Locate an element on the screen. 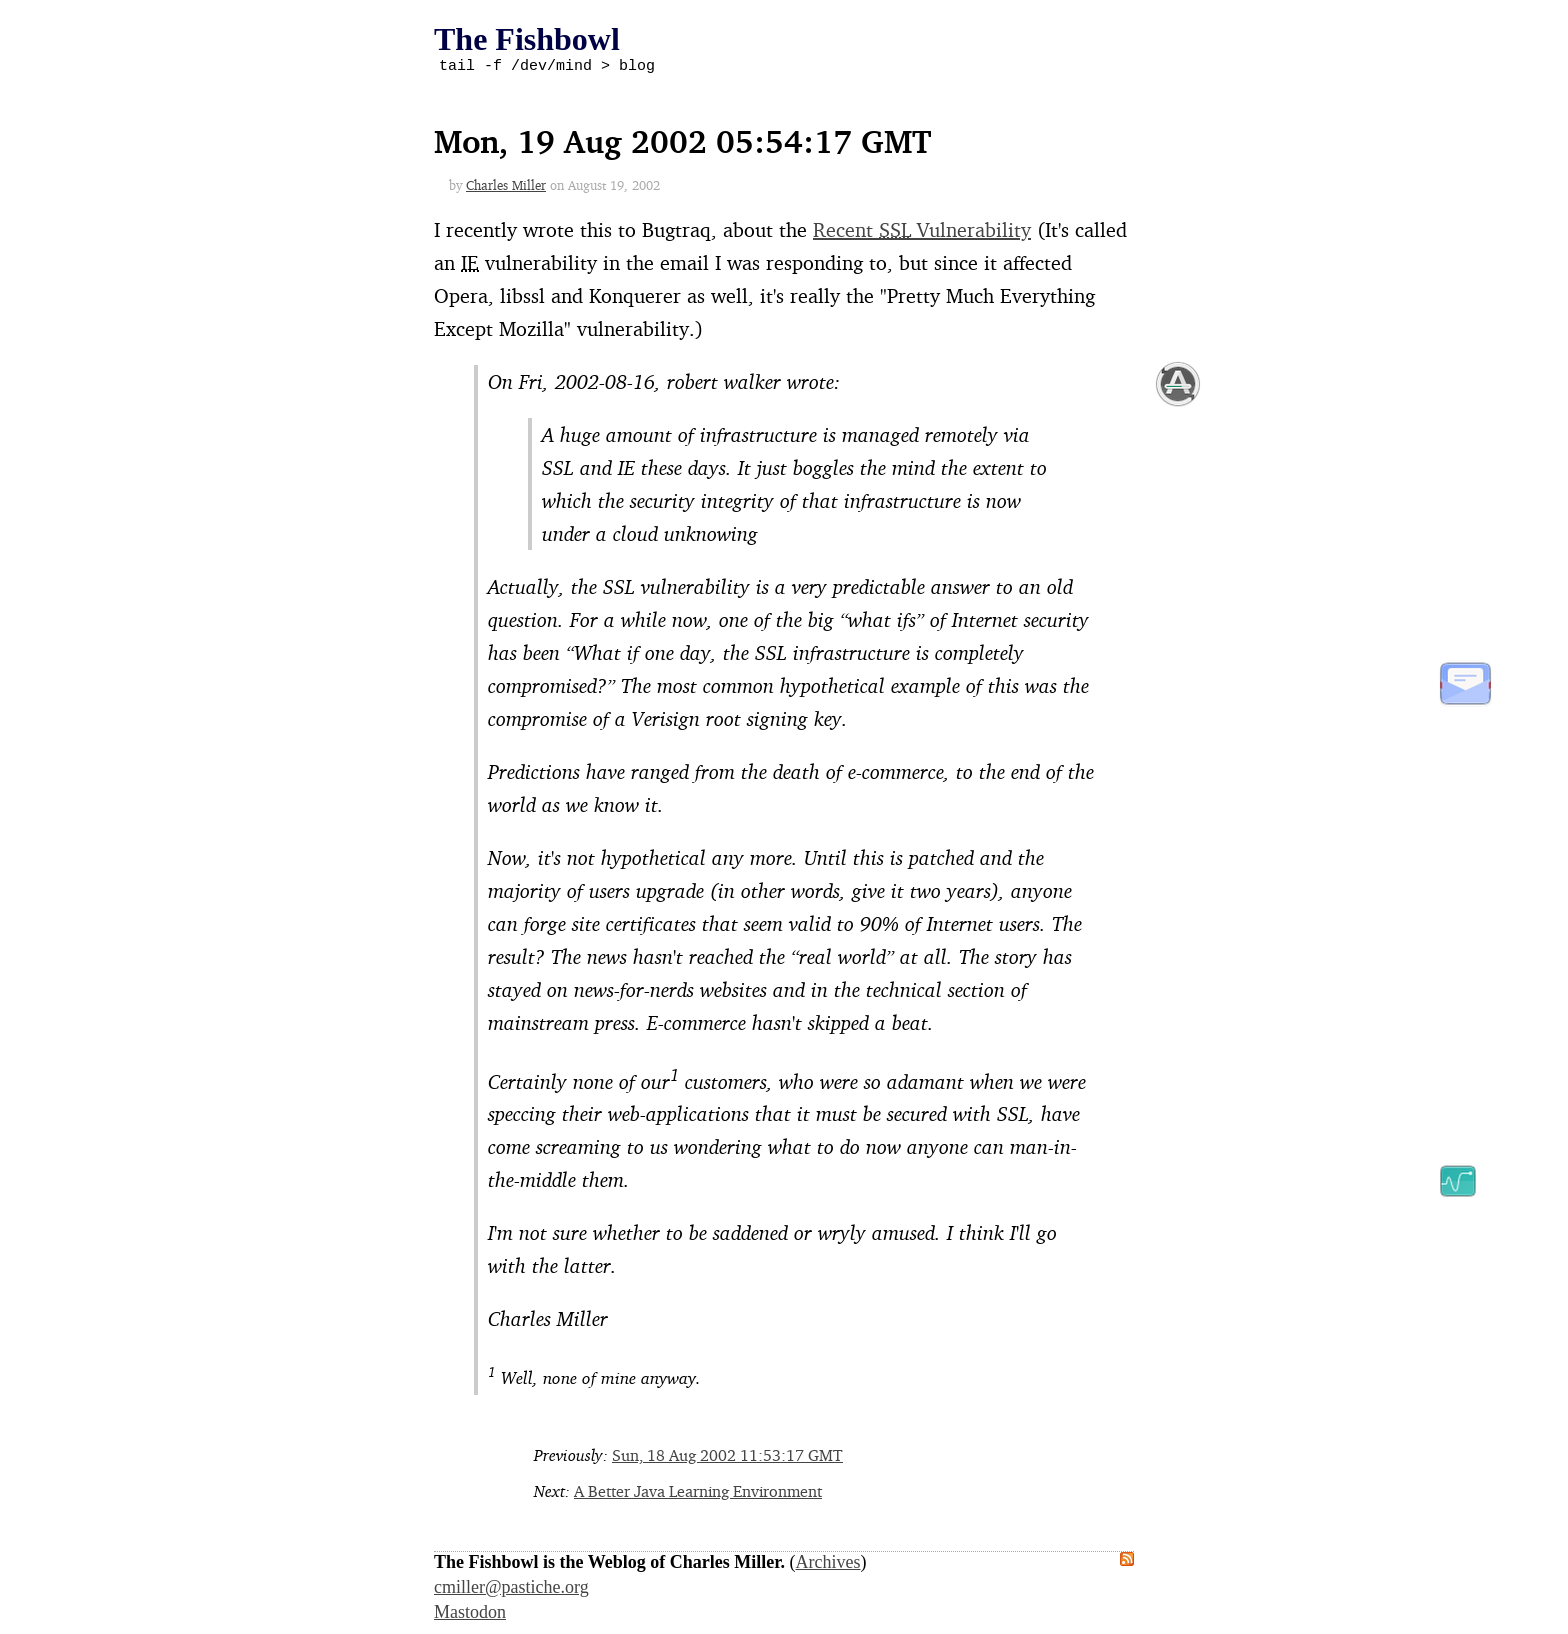  open the mail application is located at coordinates (1465, 683).